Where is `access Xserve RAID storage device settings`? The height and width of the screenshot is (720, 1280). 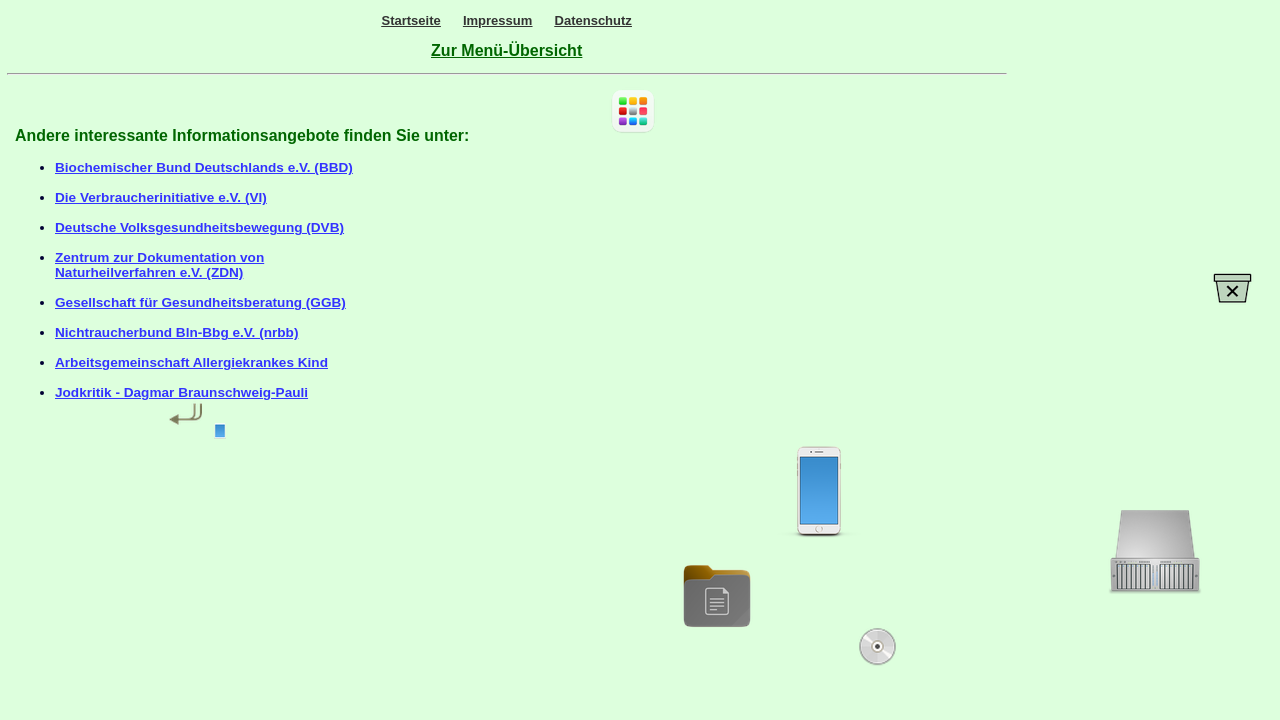 access Xserve RAID storage device settings is located at coordinates (1155, 550).